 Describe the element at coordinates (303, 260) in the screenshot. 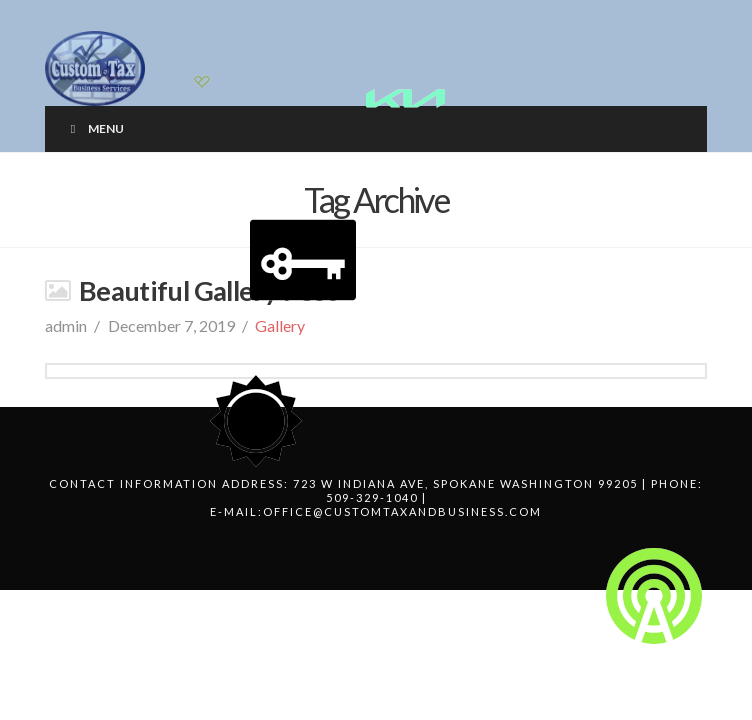

I see `coppel company logo` at that location.